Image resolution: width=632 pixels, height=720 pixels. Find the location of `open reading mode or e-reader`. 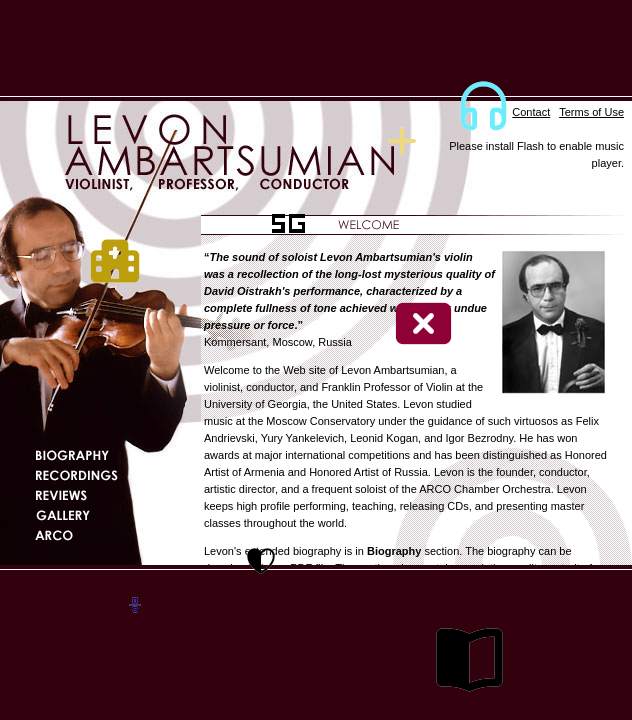

open reading mode or e-reader is located at coordinates (469, 657).